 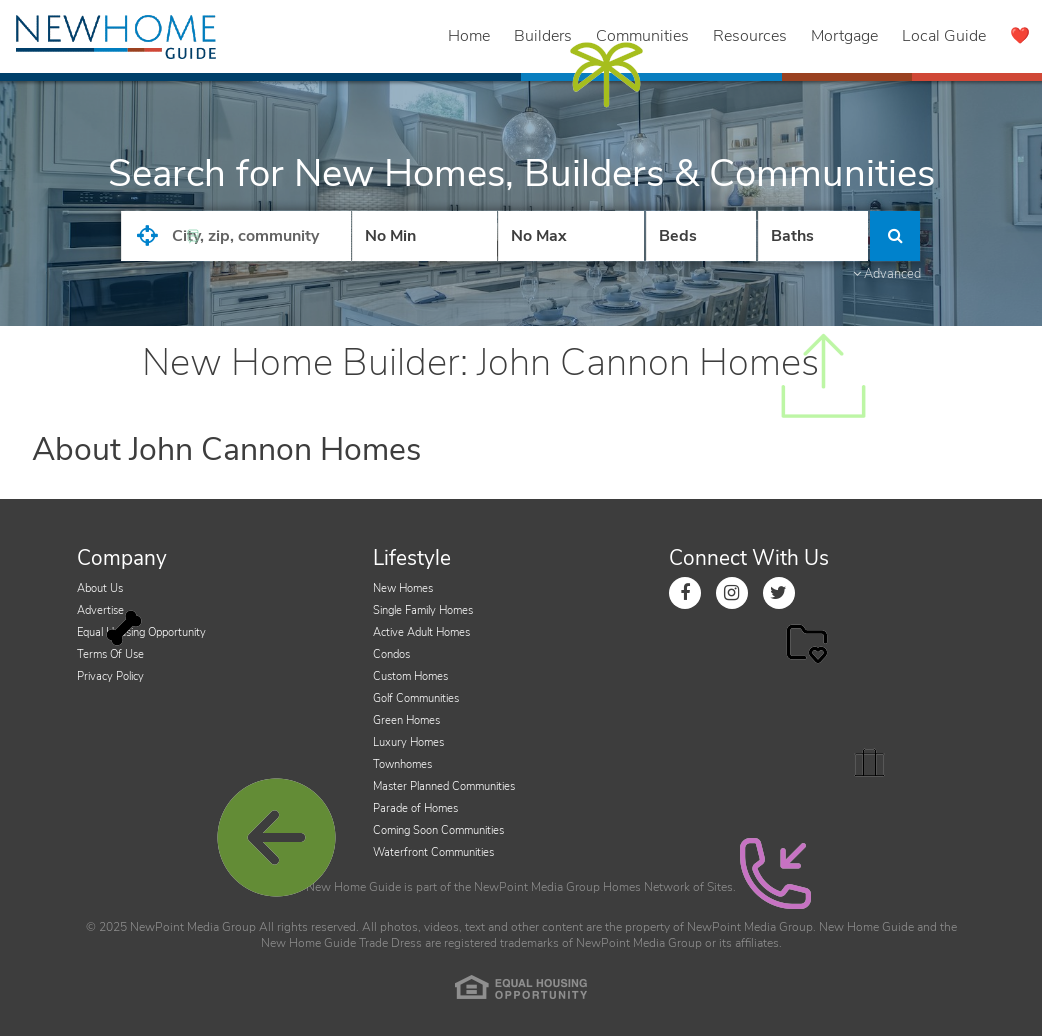 I want to click on view train schedules or transit options, so click(x=193, y=236).